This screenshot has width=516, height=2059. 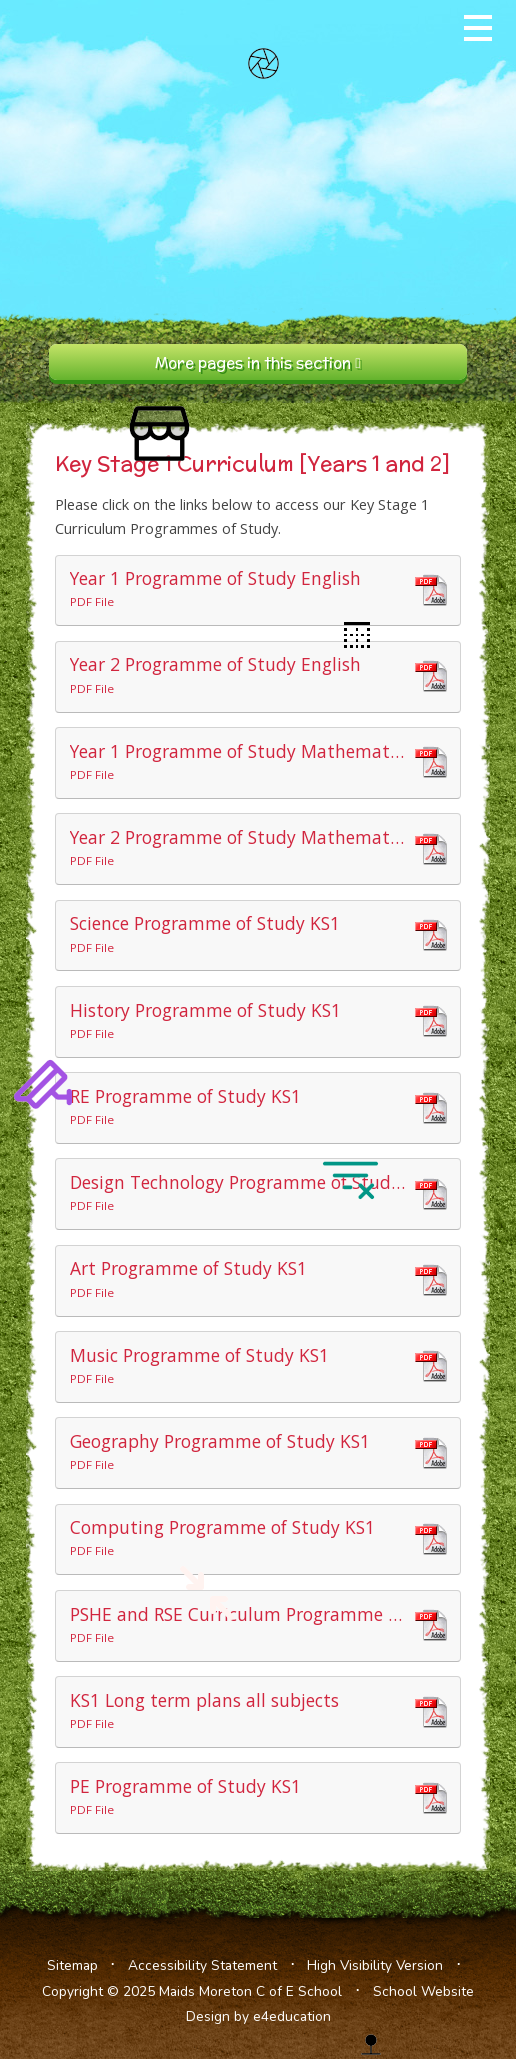 What do you see at coordinates (350, 1173) in the screenshot?
I see `clear all active filters` at bounding box center [350, 1173].